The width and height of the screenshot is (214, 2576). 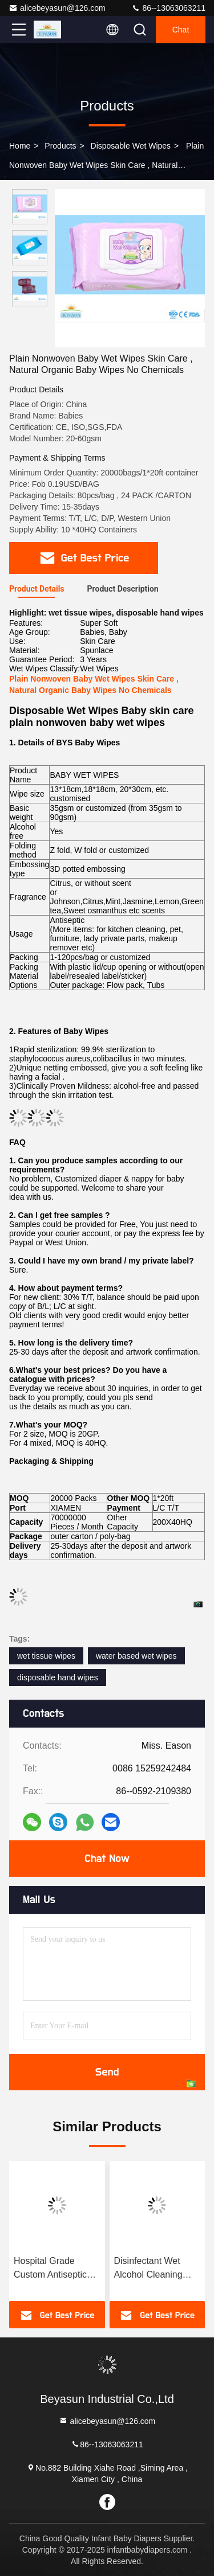 I want to click on open datalore project files folder, so click(x=198, y=1604).